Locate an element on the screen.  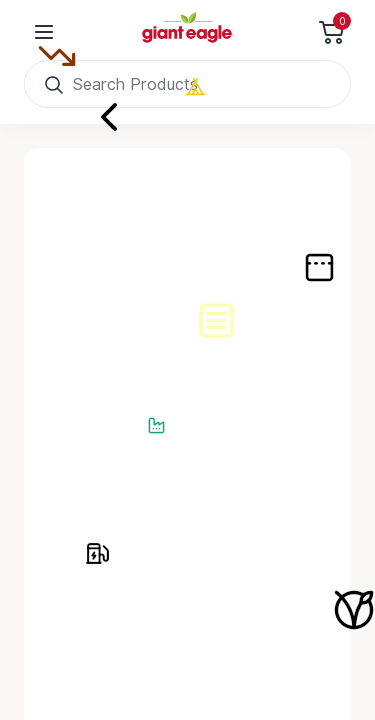
toggle optional top panel visibility is located at coordinates (319, 267).